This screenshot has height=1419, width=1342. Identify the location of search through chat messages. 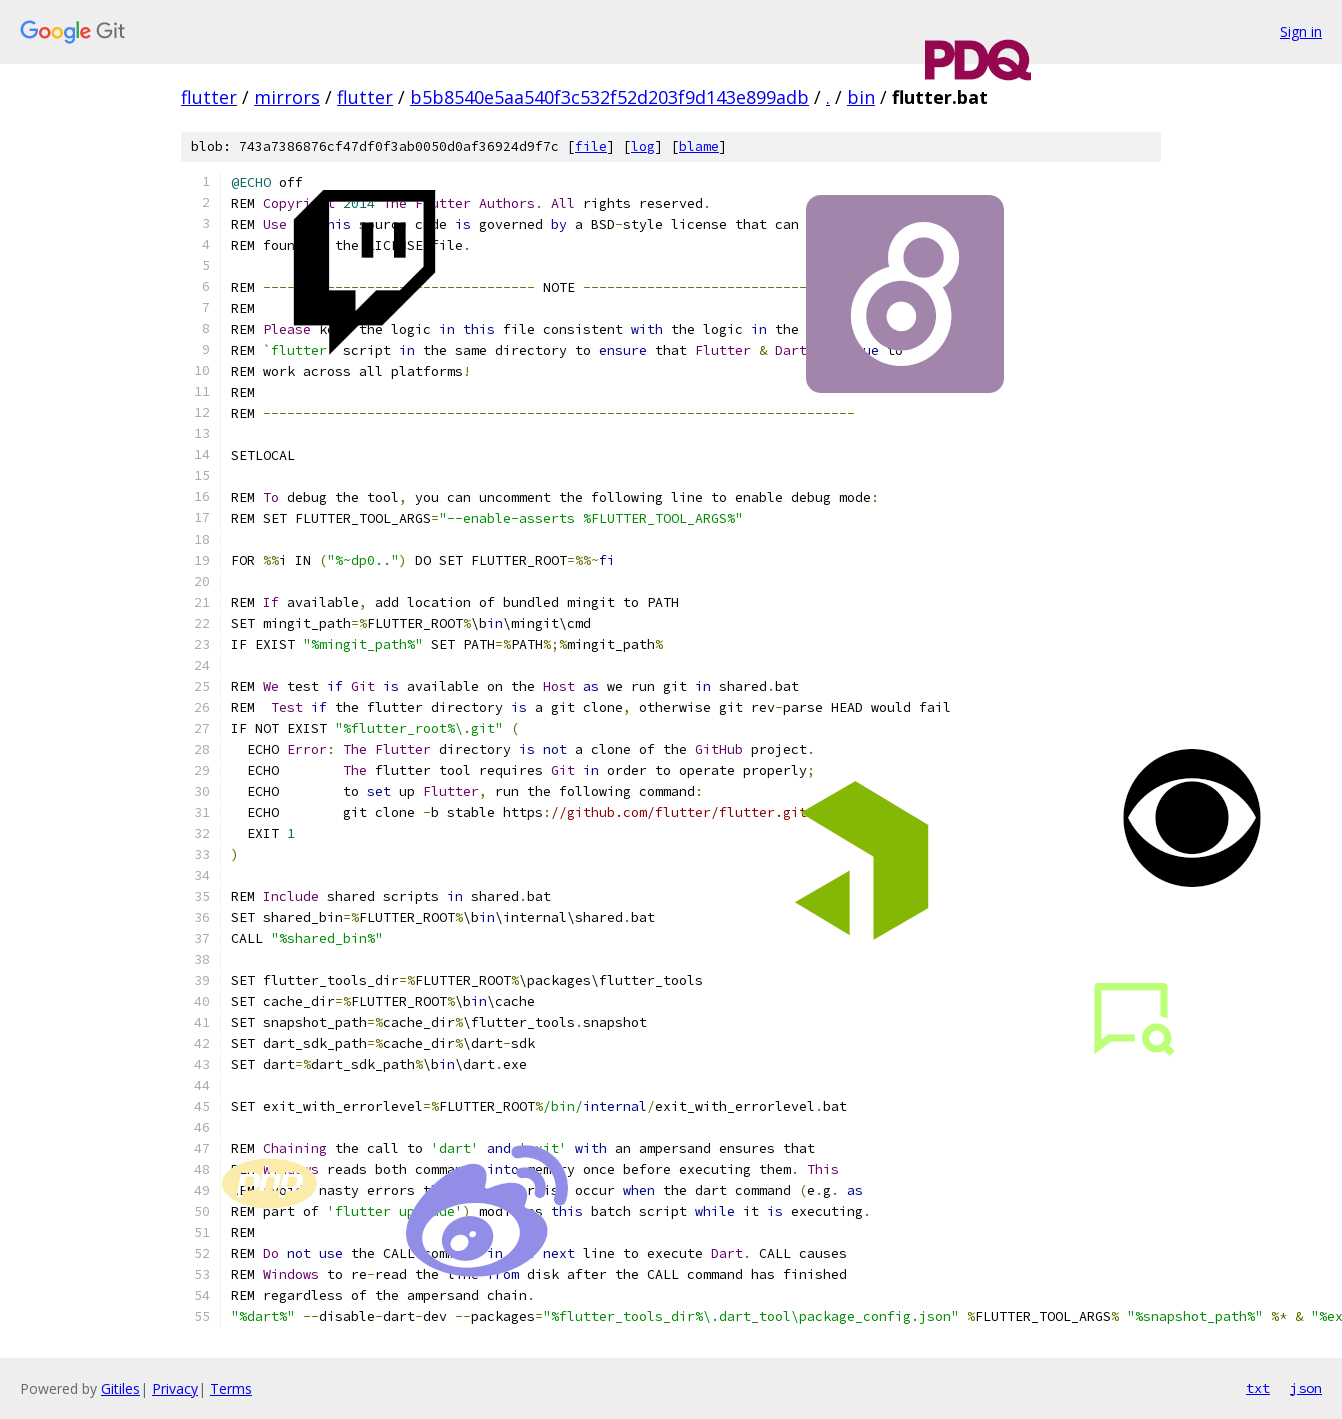
(1131, 1016).